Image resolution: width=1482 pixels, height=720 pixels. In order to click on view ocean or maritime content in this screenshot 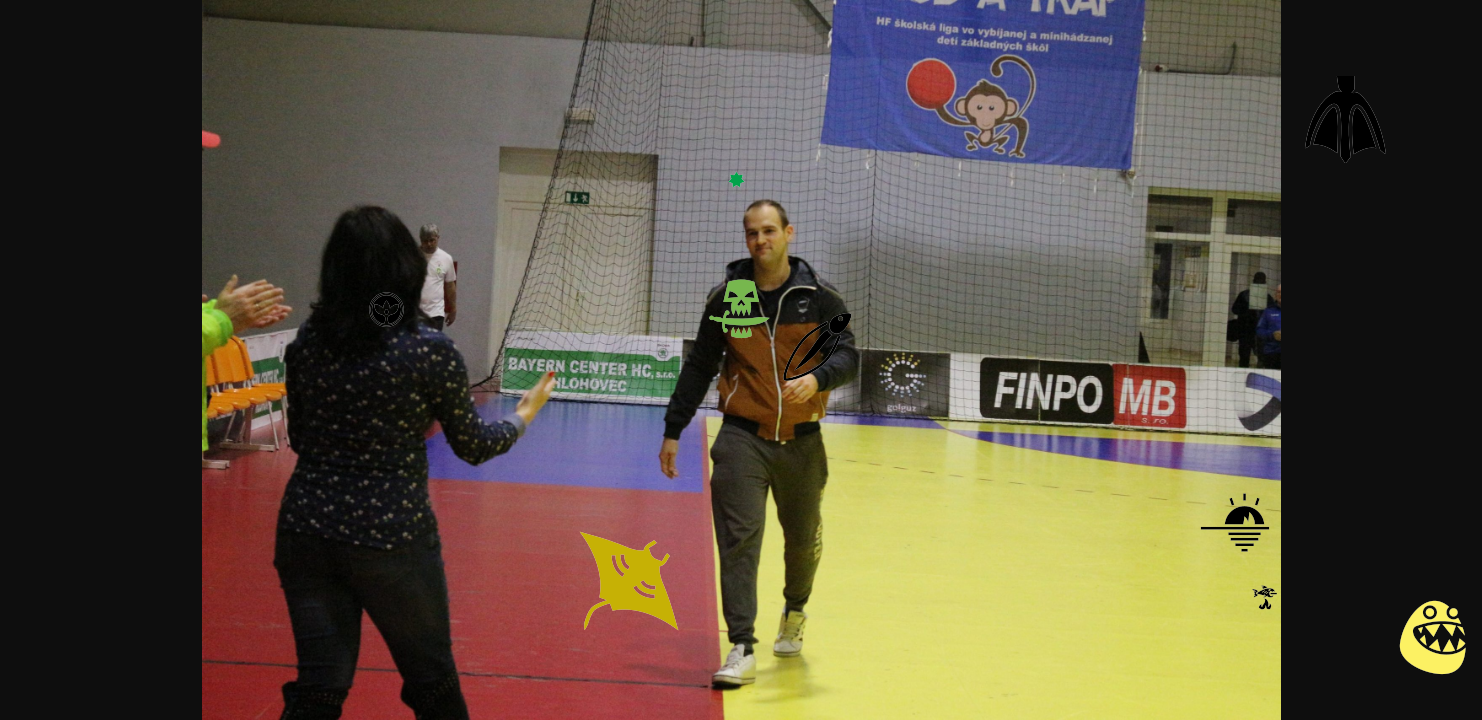, I will do `click(1235, 519)`.